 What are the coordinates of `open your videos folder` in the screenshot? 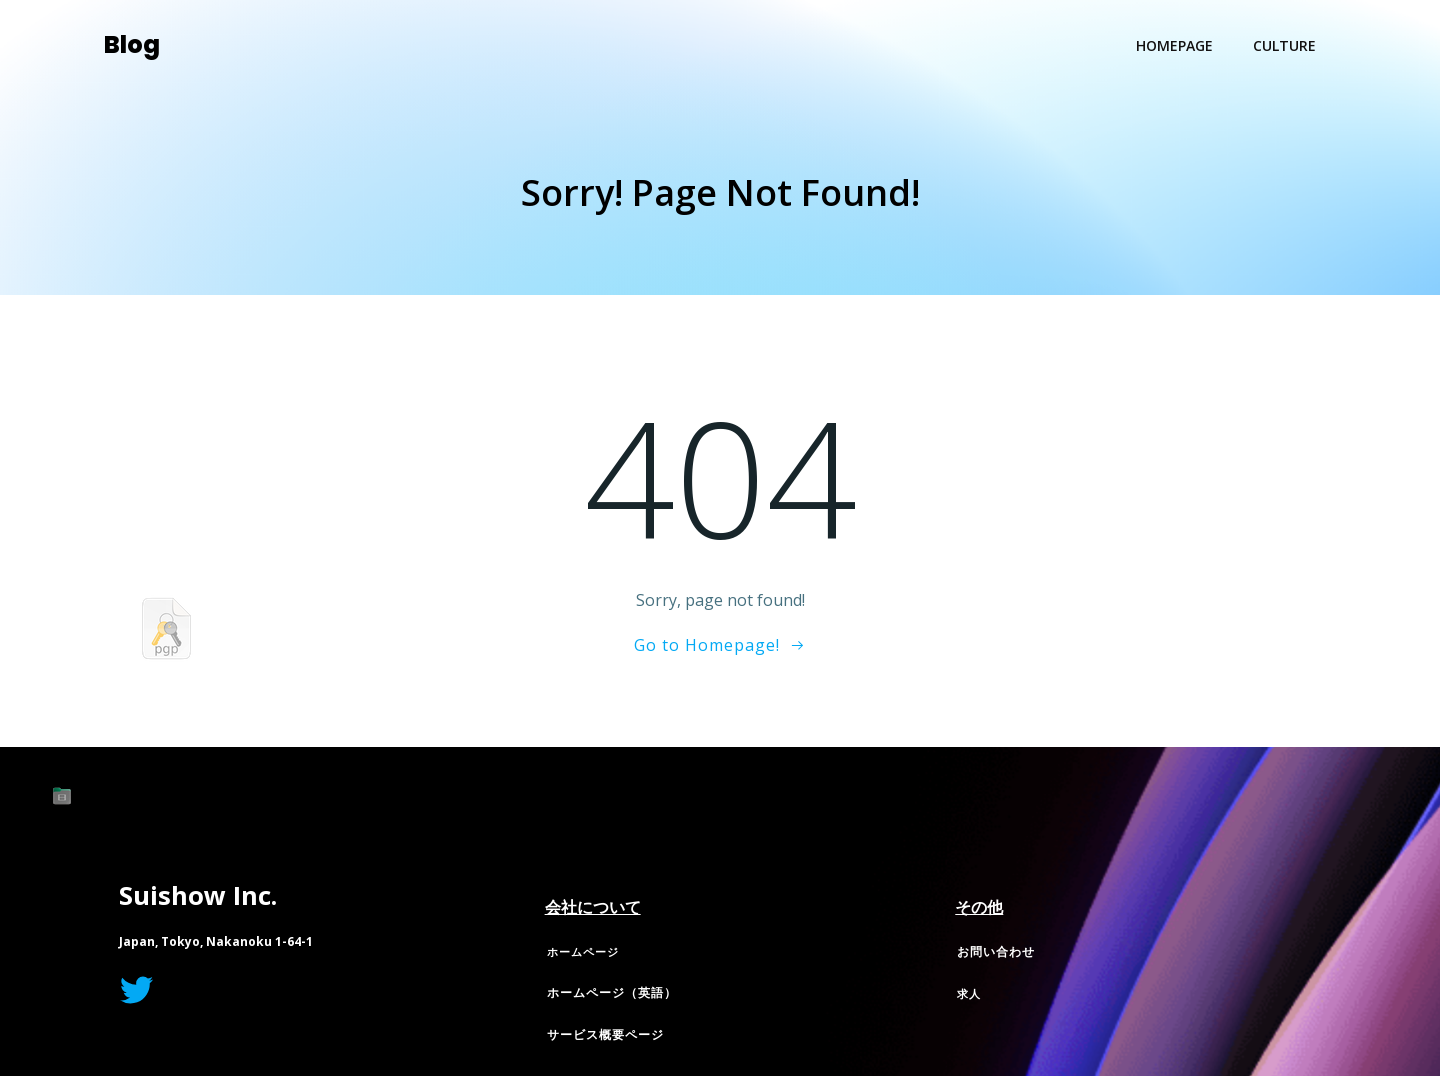 It's located at (62, 796).